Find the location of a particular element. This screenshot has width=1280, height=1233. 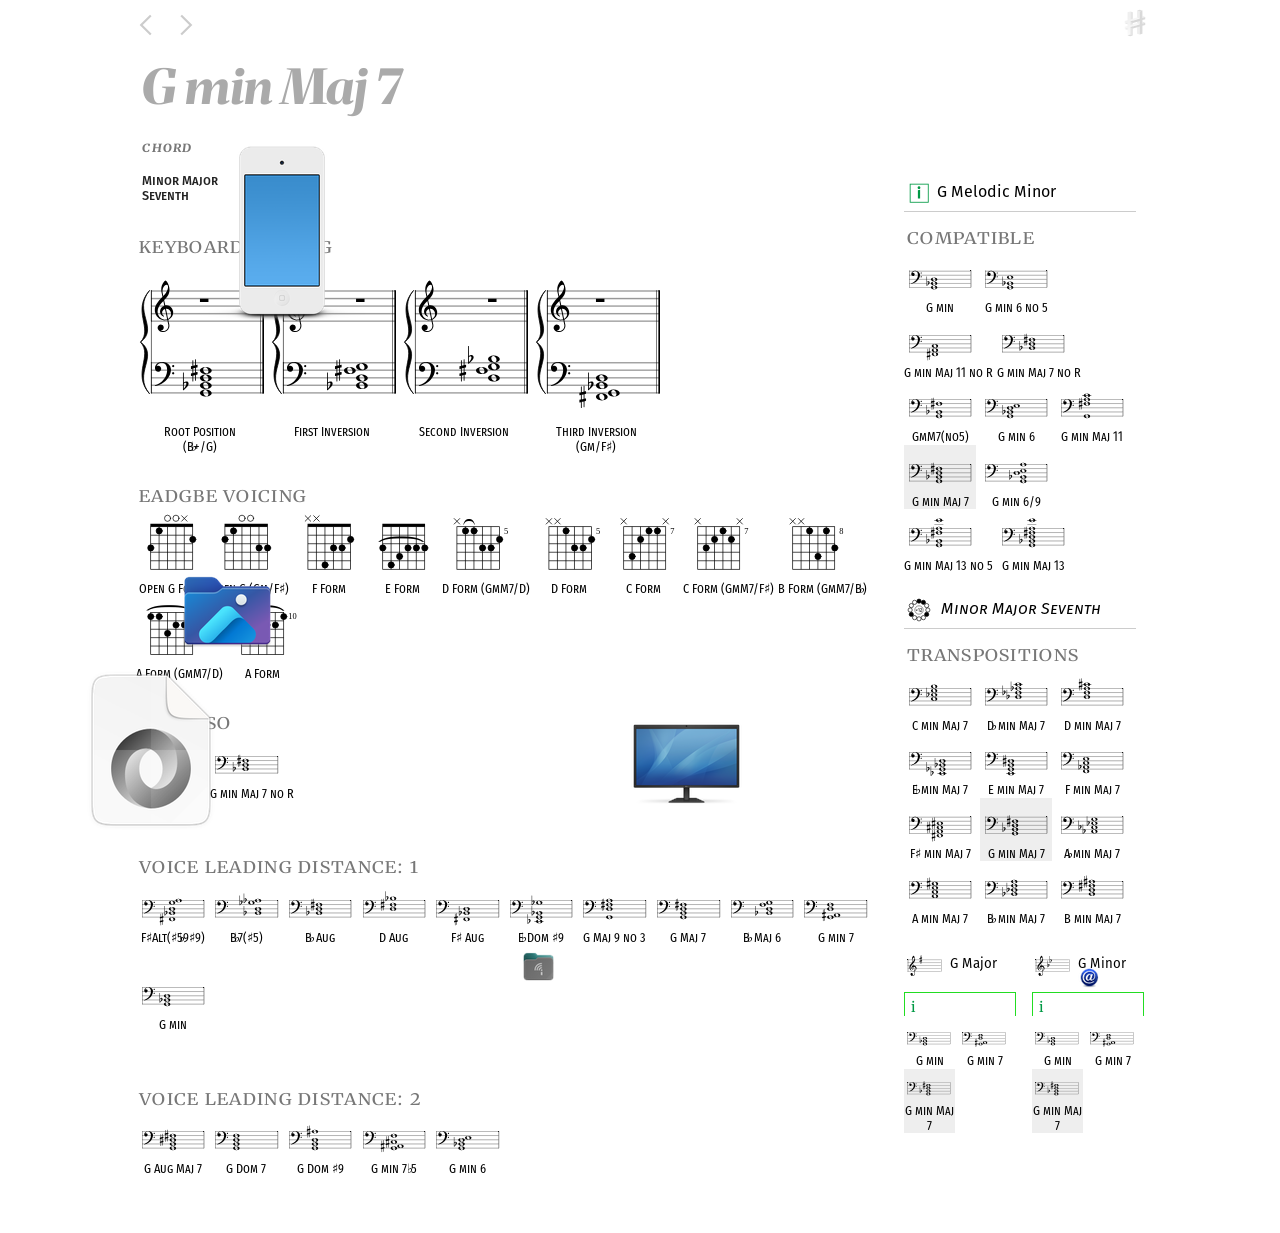

a JSON file type indicator is located at coordinates (151, 750).